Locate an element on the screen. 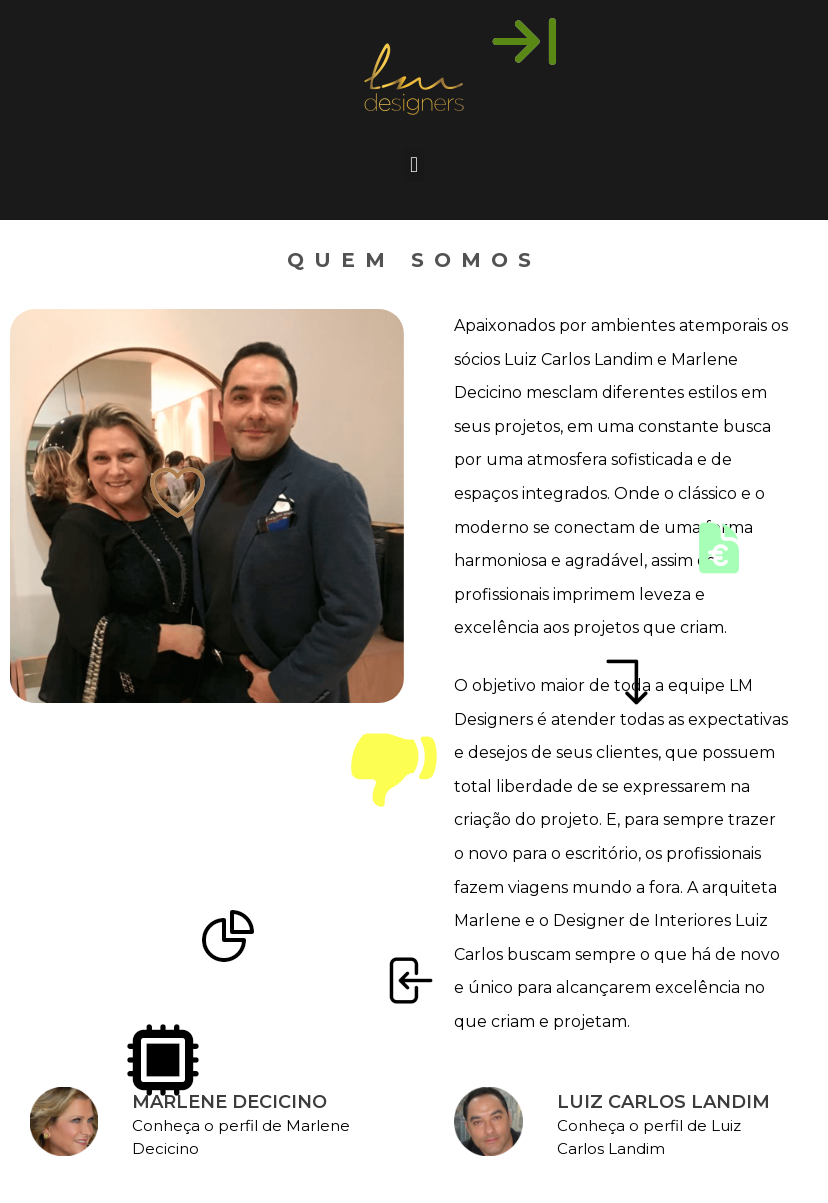 The width and height of the screenshot is (828, 1203). view processor or hardware information is located at coordinates (163, 1060).